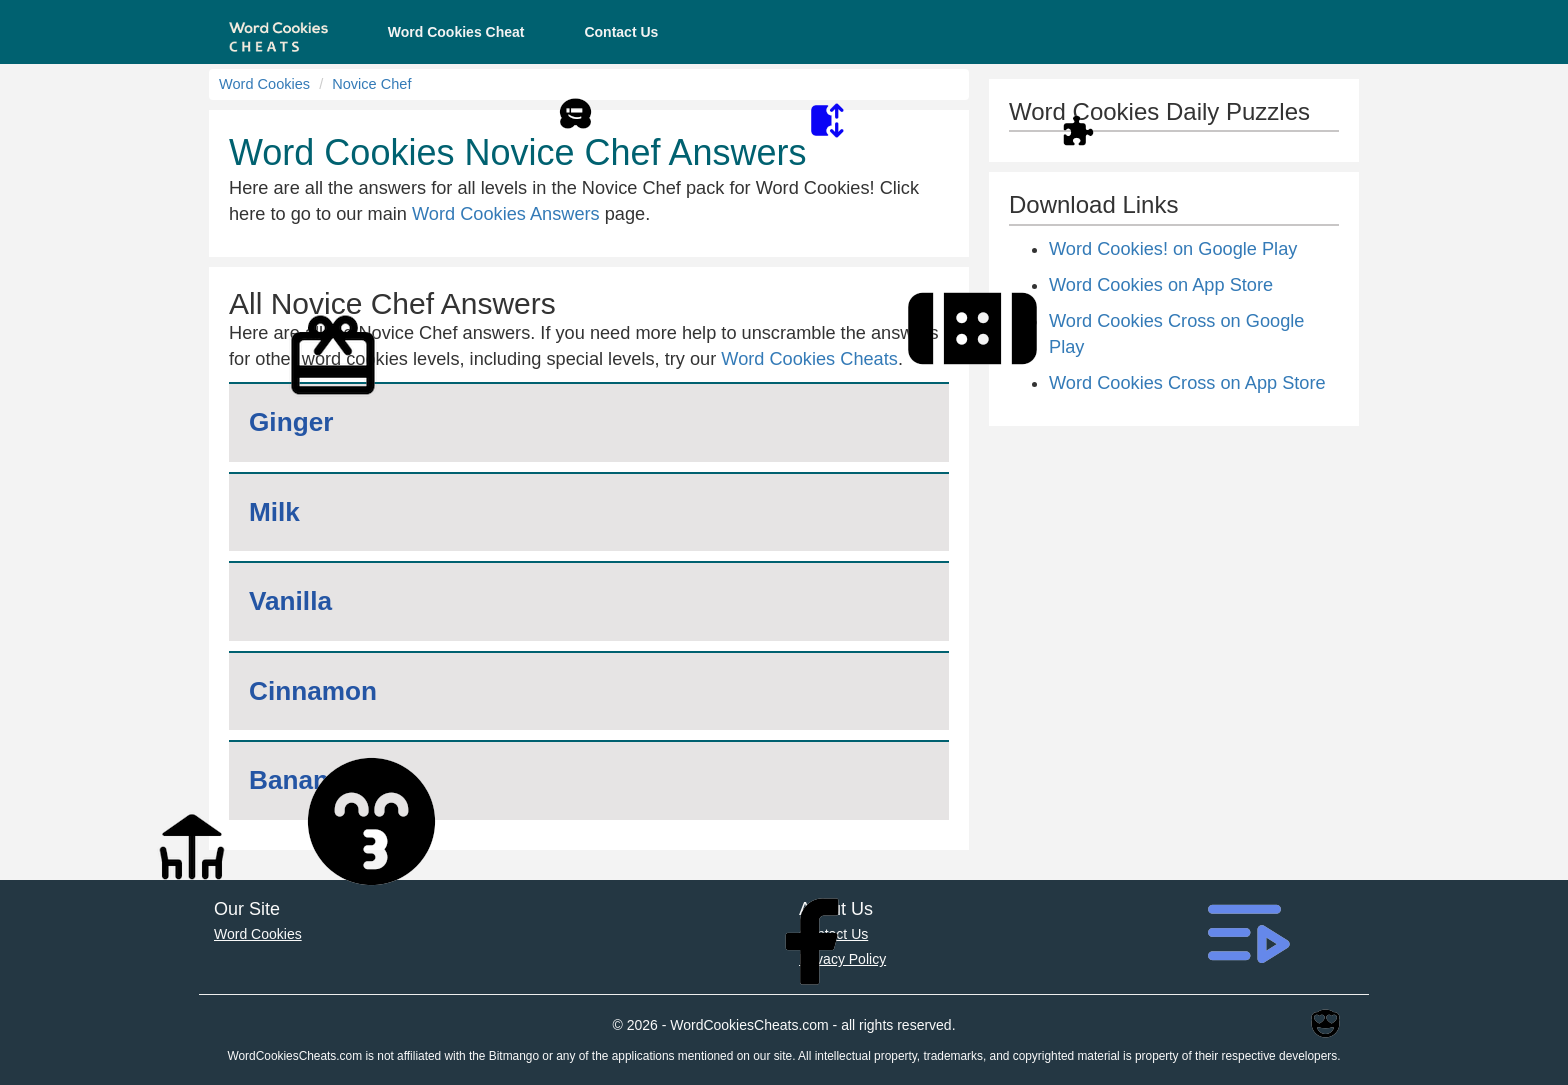 Image resolution: width=1568 pixels, height=1085 pixels. What do you see at coordinates (1078, 130) in the screenshot?
I see `access plugins or extensions` at bounding box center [1078, 130].